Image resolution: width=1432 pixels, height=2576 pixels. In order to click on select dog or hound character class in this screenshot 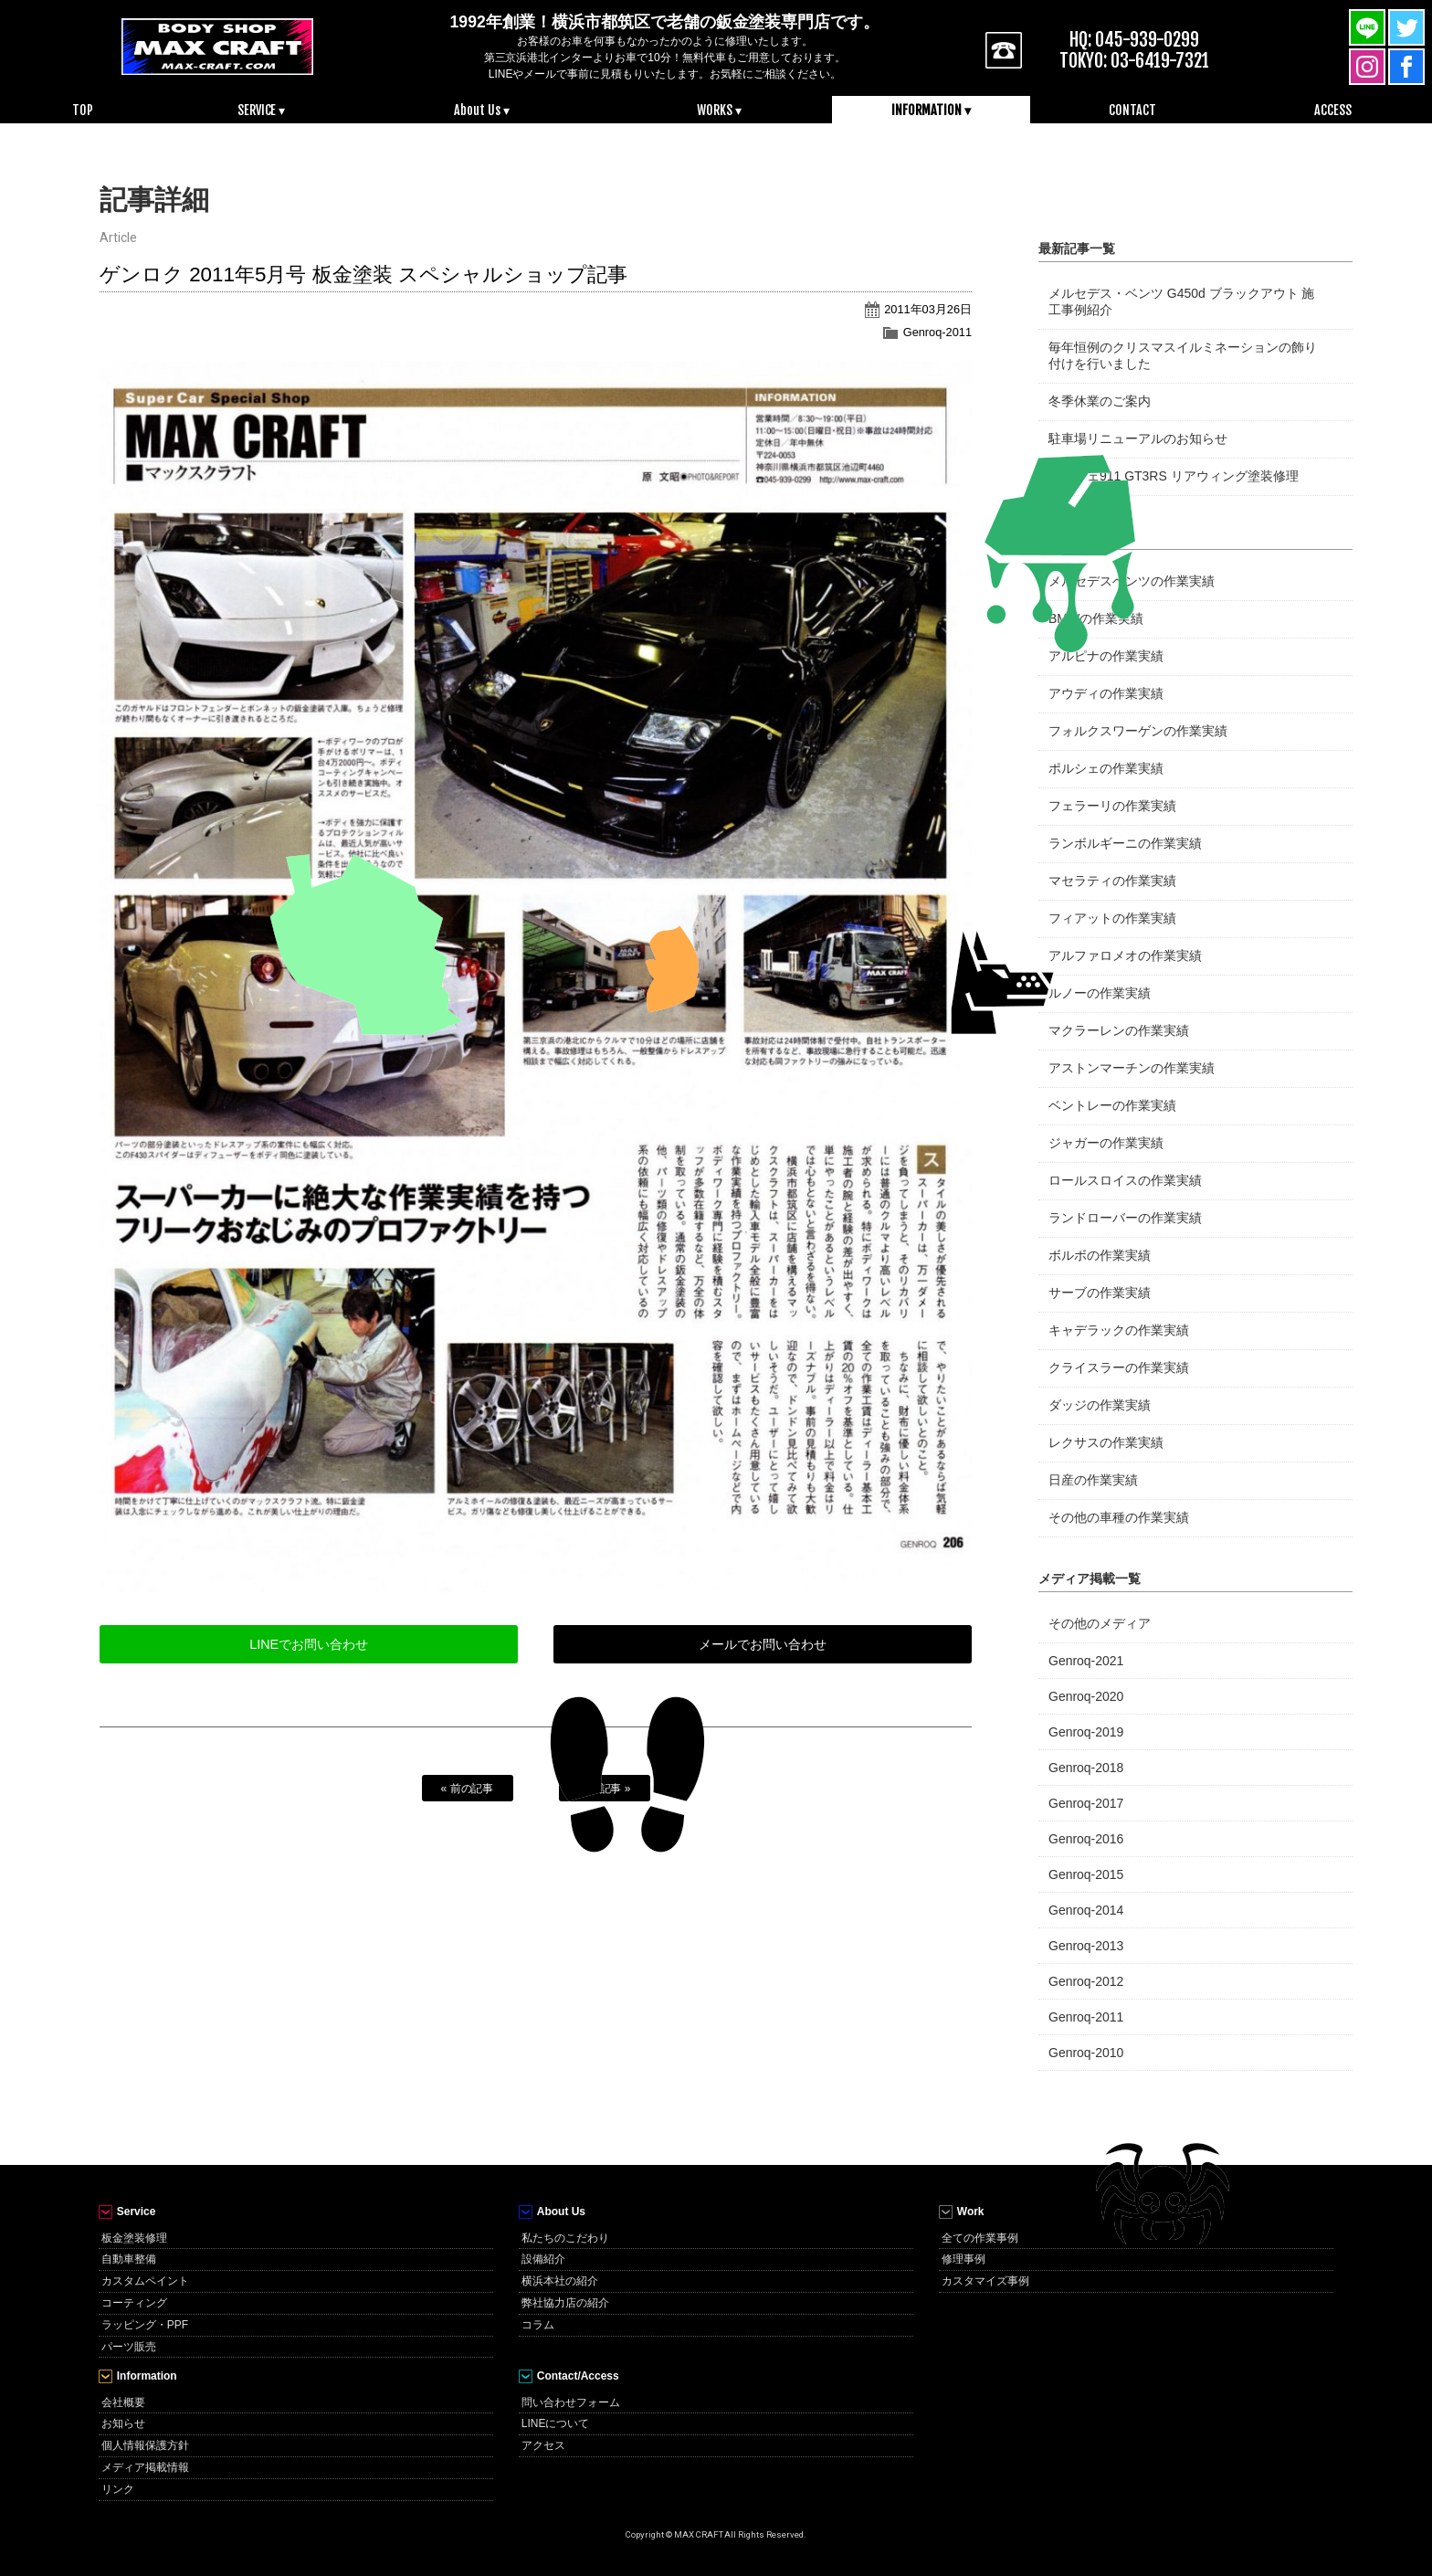, I will do `click(1002, 982)`.